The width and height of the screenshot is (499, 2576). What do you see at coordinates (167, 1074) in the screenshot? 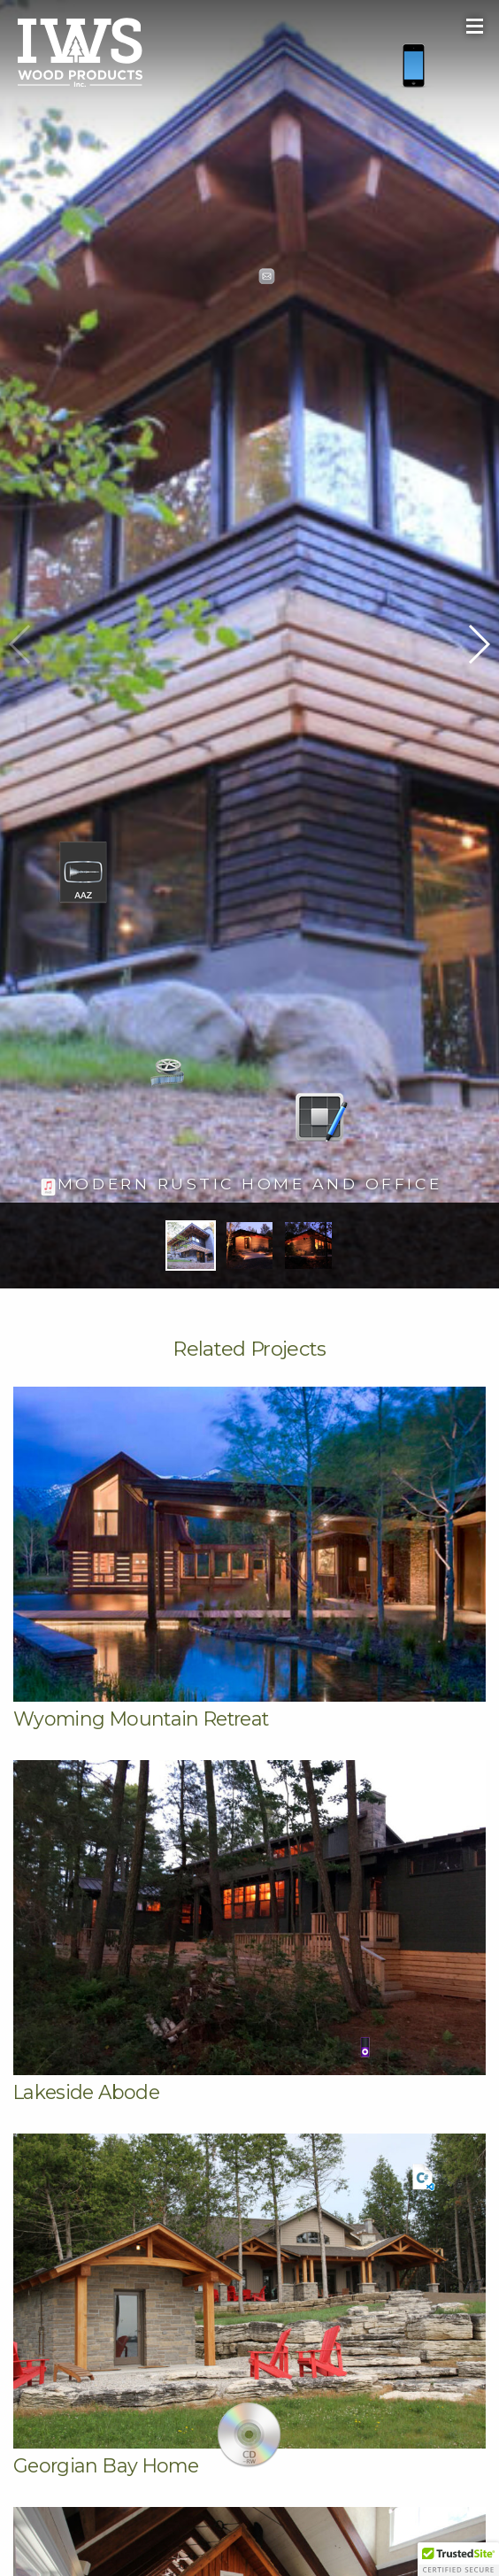
I see `indicates a video file type` at bounding box center [167, 1074].